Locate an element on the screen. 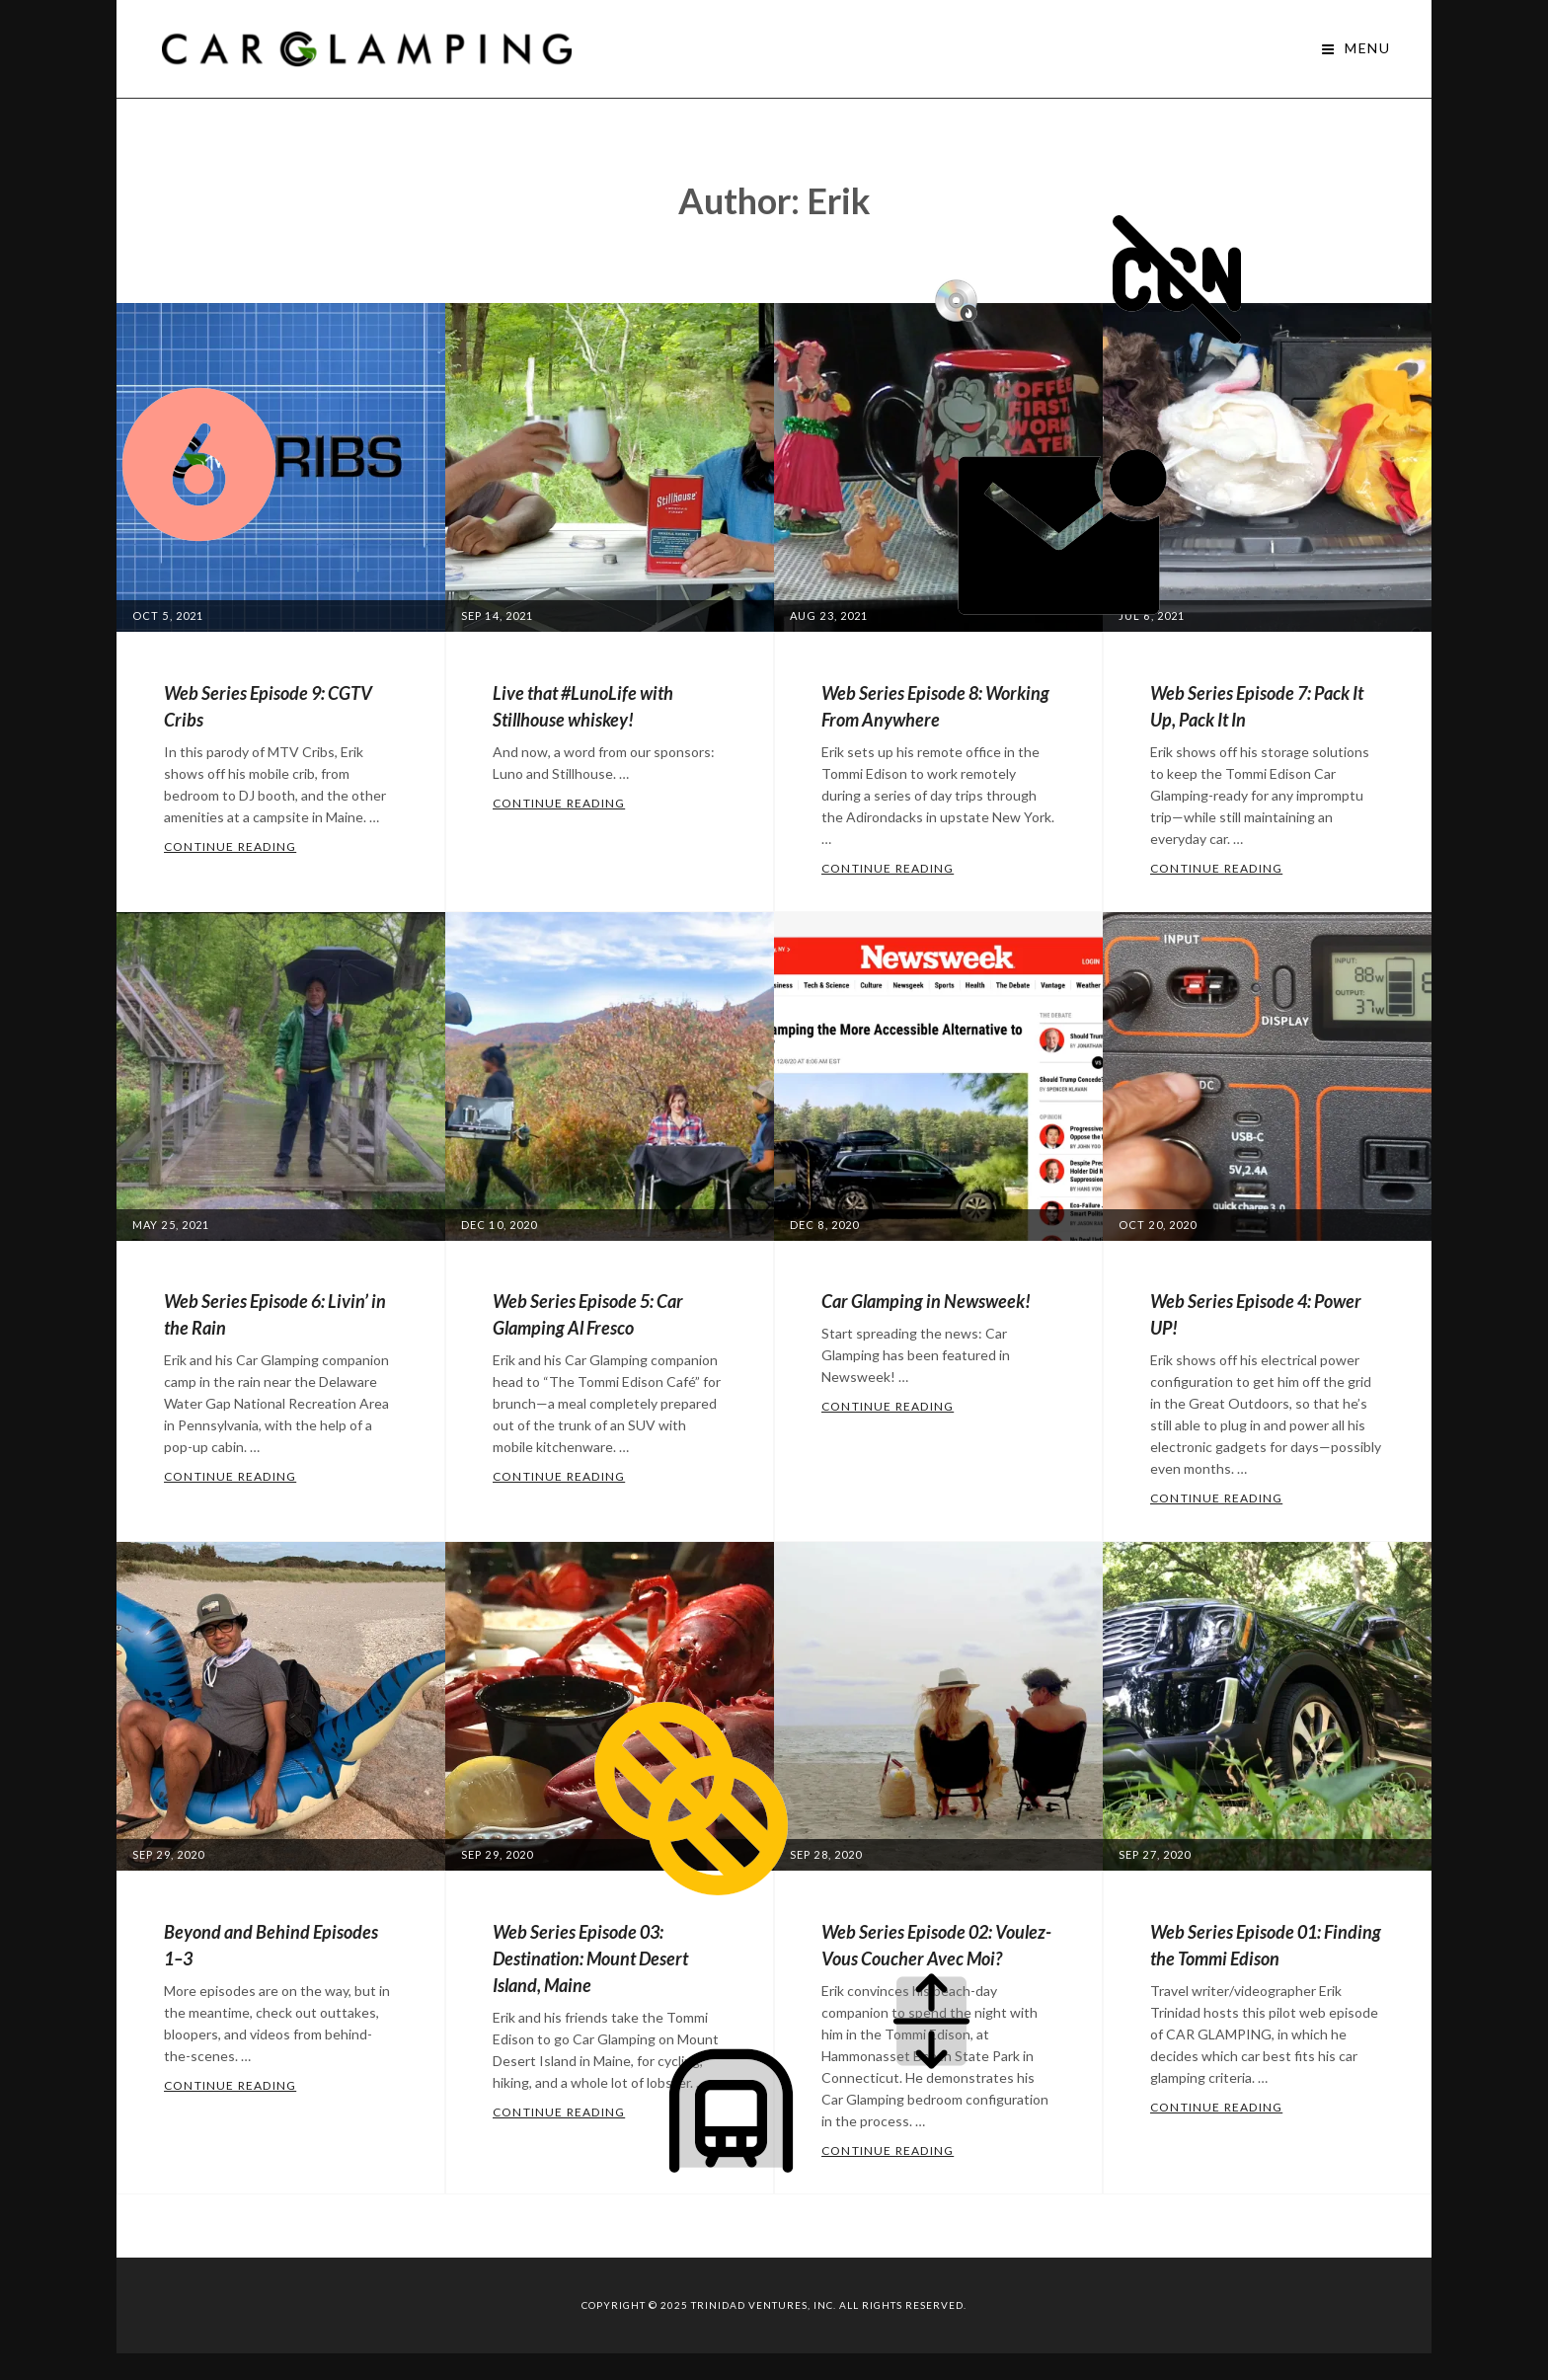 The image size is (1548, 2380). burn files to a CD or DVD is located at coordinates (956, 300).